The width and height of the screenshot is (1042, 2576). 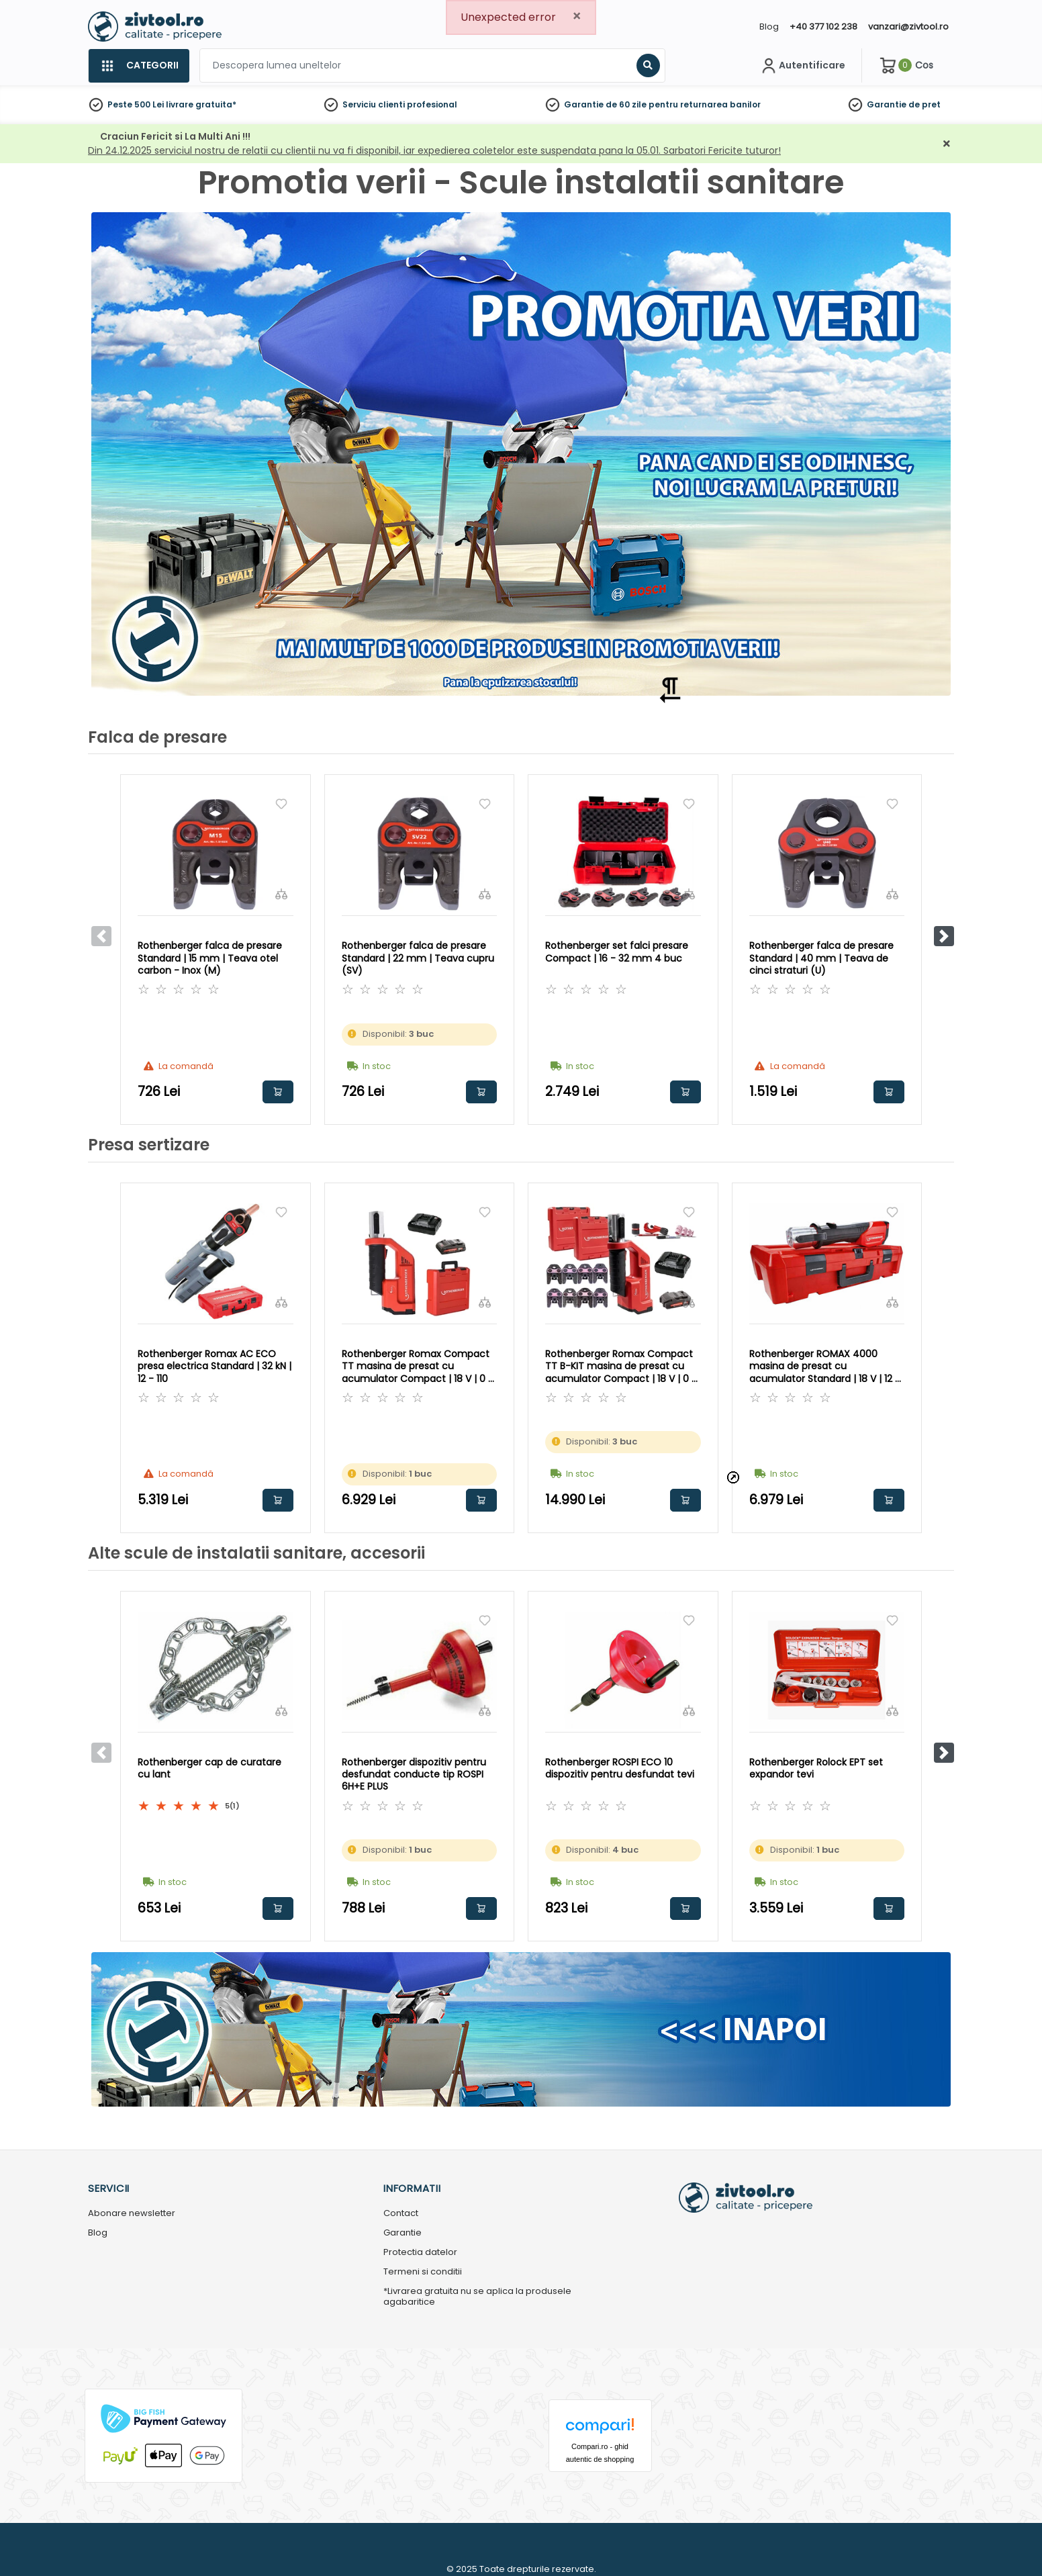 I want to click on open link in new window or external site, so click(x=733, y=1477).